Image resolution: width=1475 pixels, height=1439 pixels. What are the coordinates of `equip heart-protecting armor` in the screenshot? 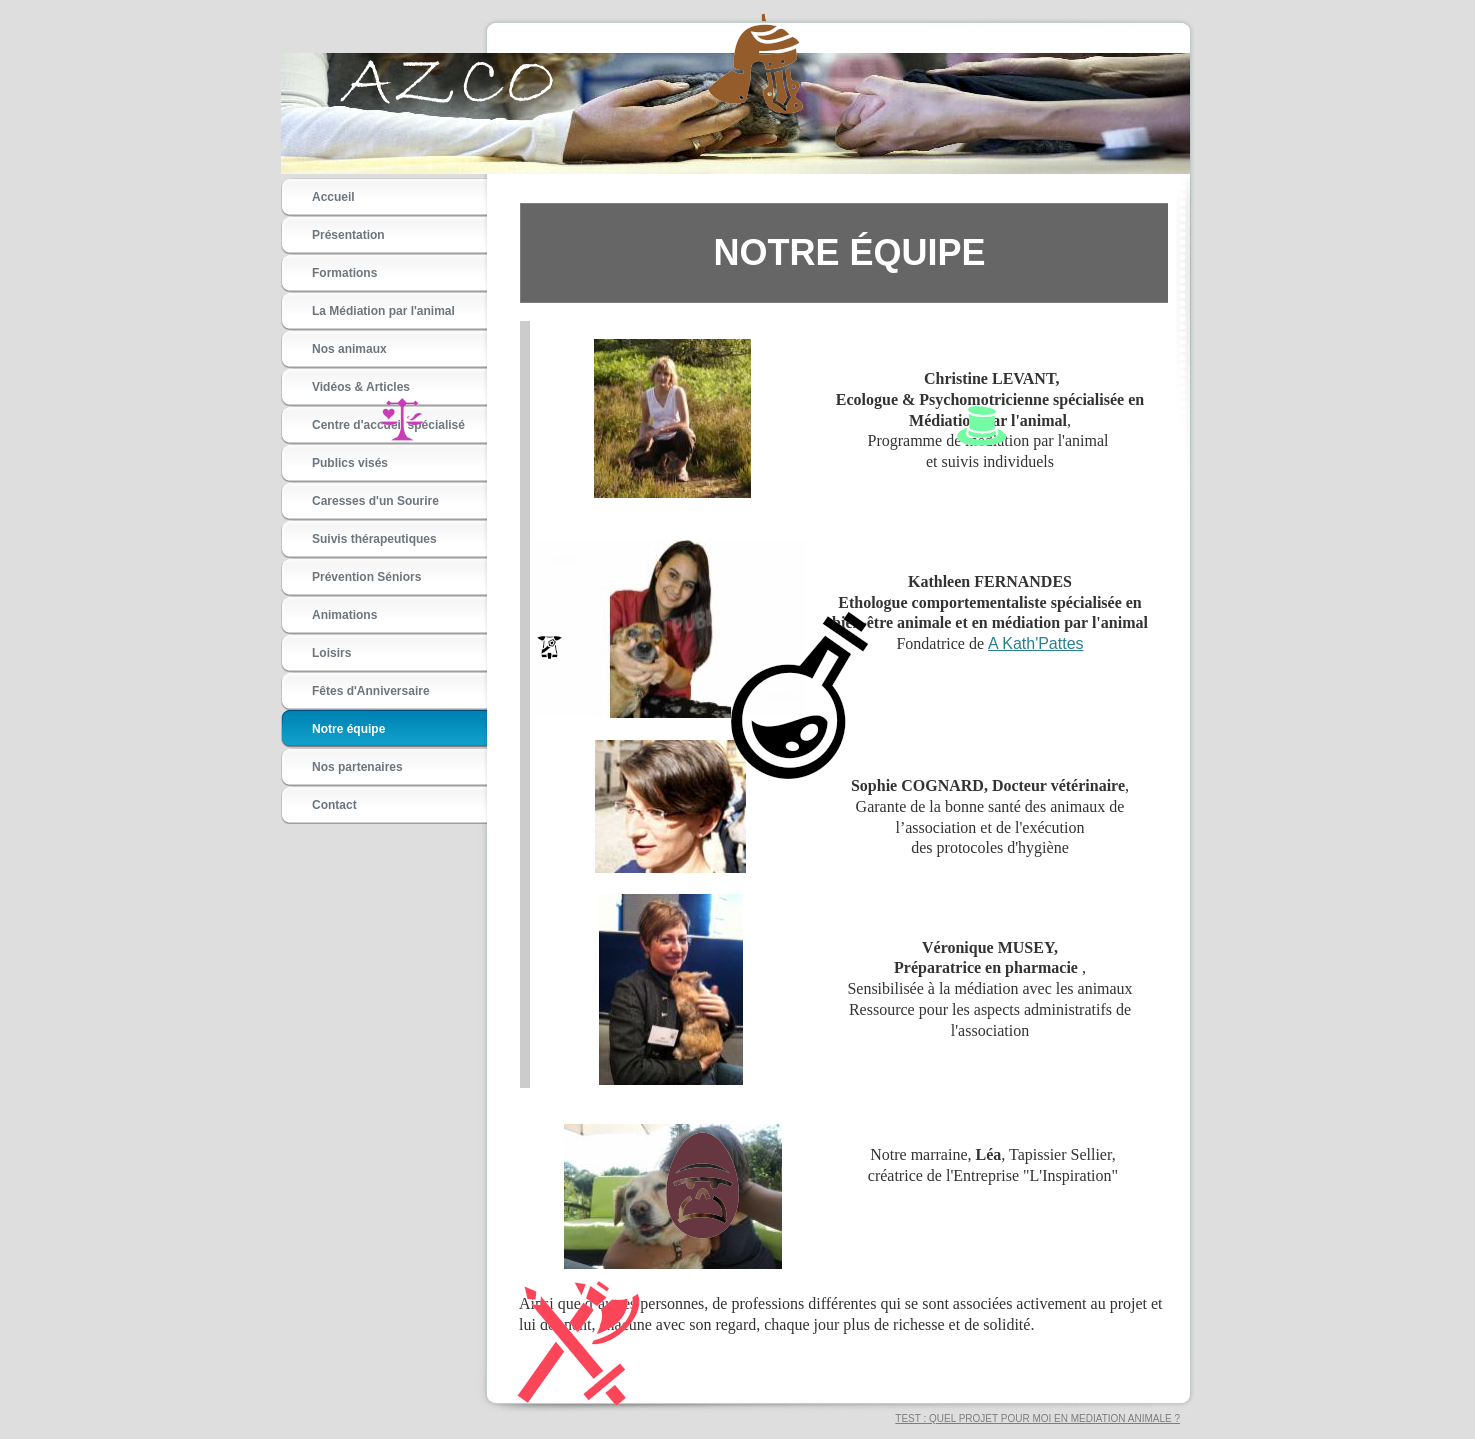 It's located at (549, 647).